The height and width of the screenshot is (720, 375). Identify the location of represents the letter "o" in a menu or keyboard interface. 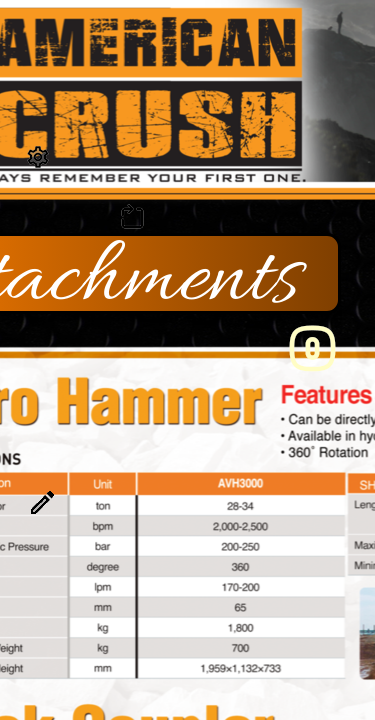
(312, 348).